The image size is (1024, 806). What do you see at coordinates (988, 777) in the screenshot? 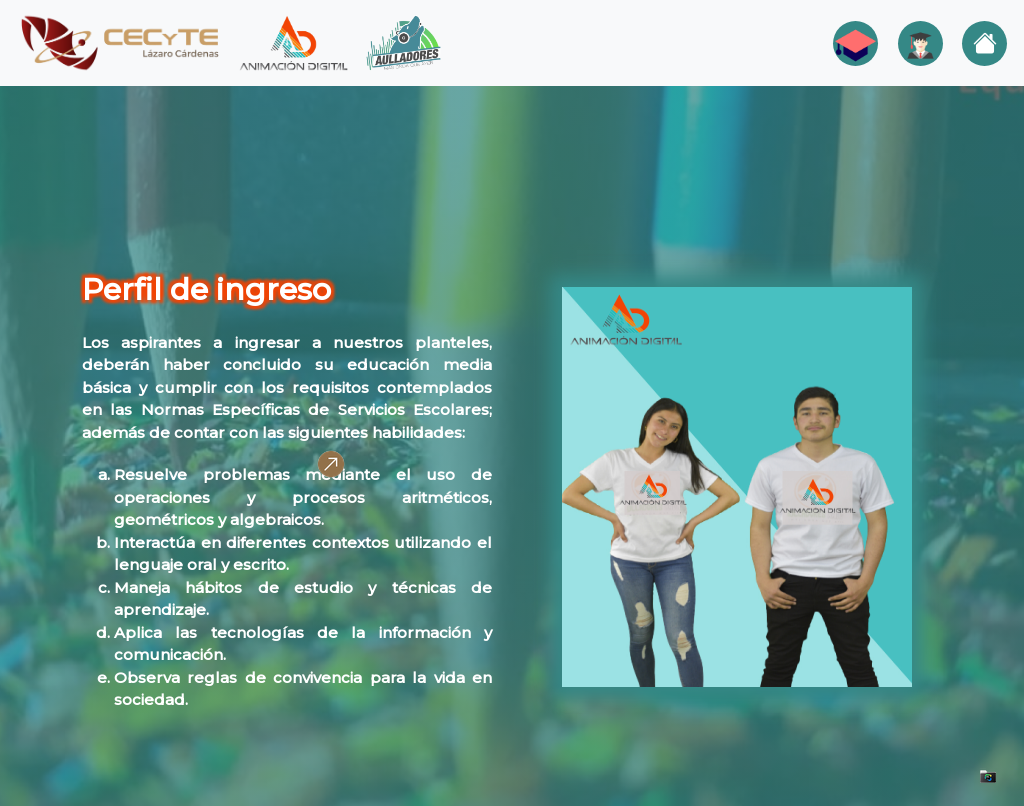
I see `open datalore project files folder` at bounding box center [988, 777].